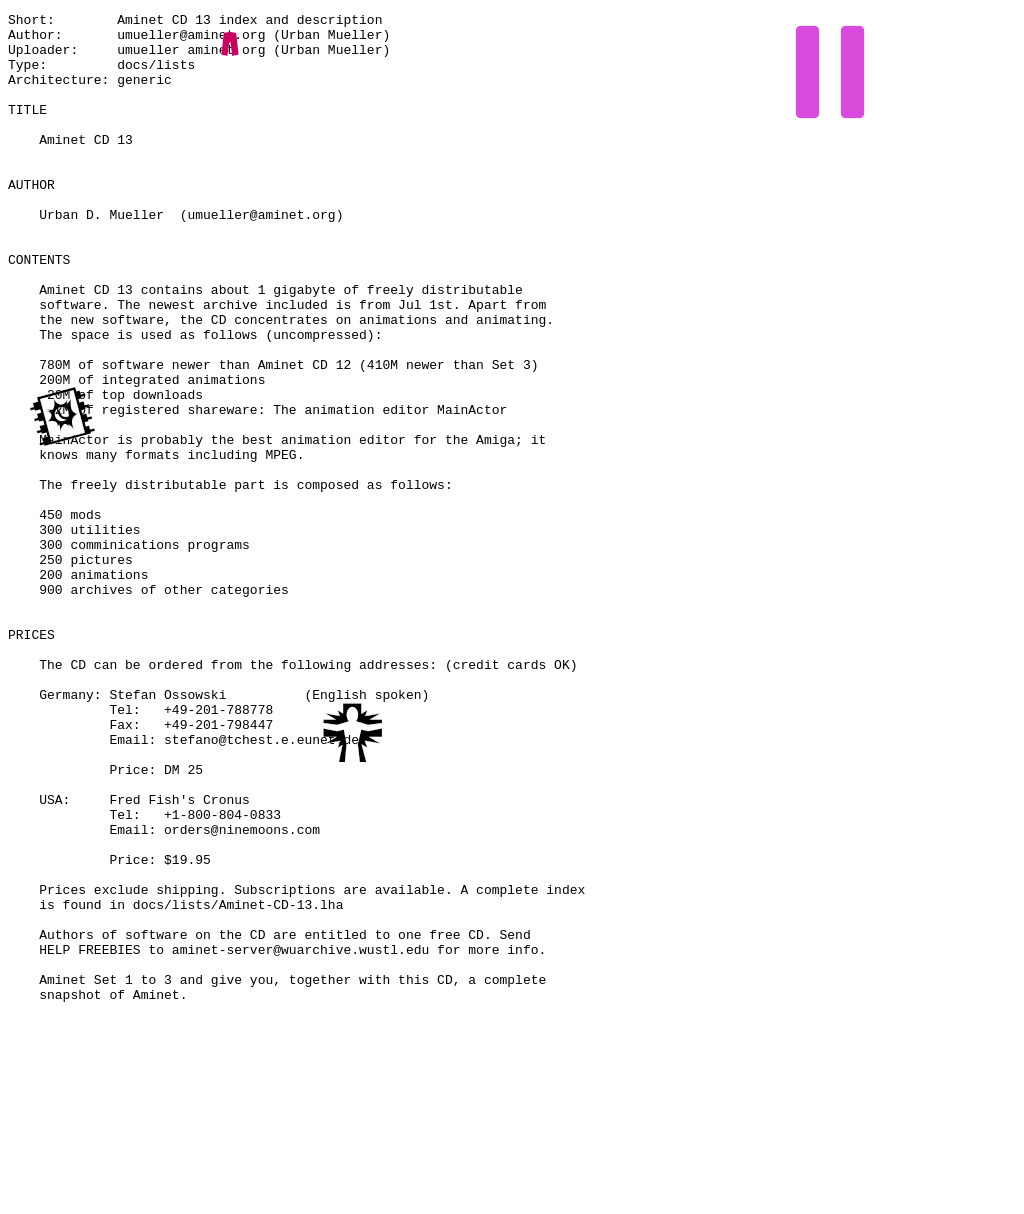  Describe the element at coordinates (230, 44) in the screenshot. I see `browse pants or trousers in a clothing app` at that location.